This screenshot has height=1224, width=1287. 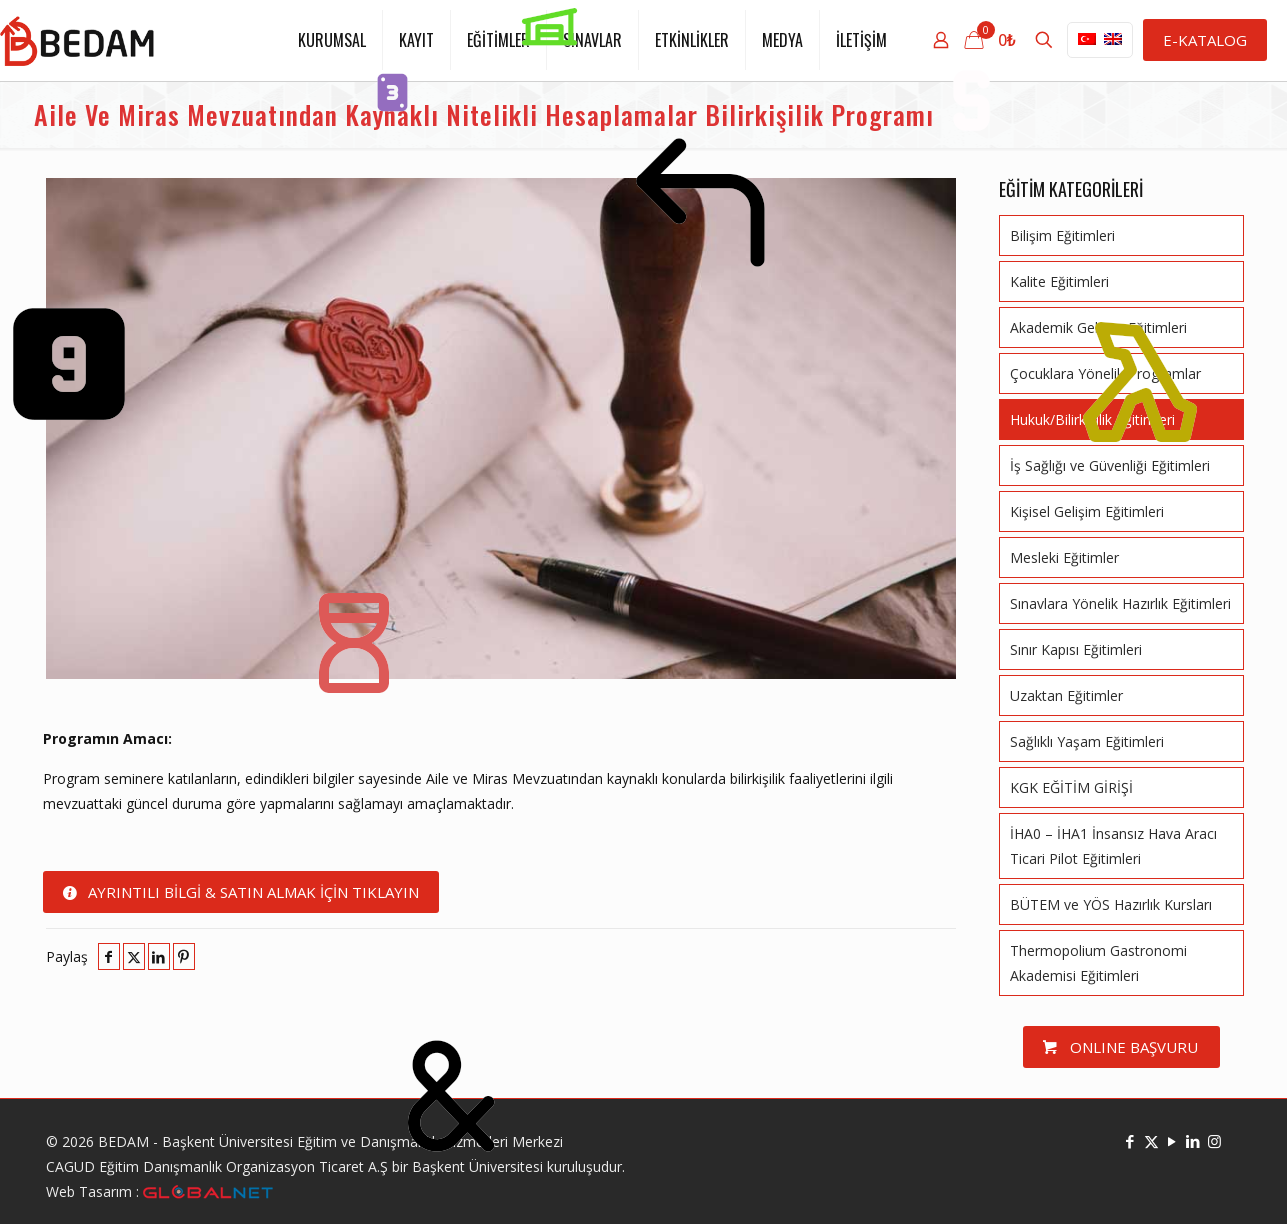 What do you see at coordinates (1137, 382) in the screenshot?
I see `open LINQPad application` at bounding box center [1137, 382].